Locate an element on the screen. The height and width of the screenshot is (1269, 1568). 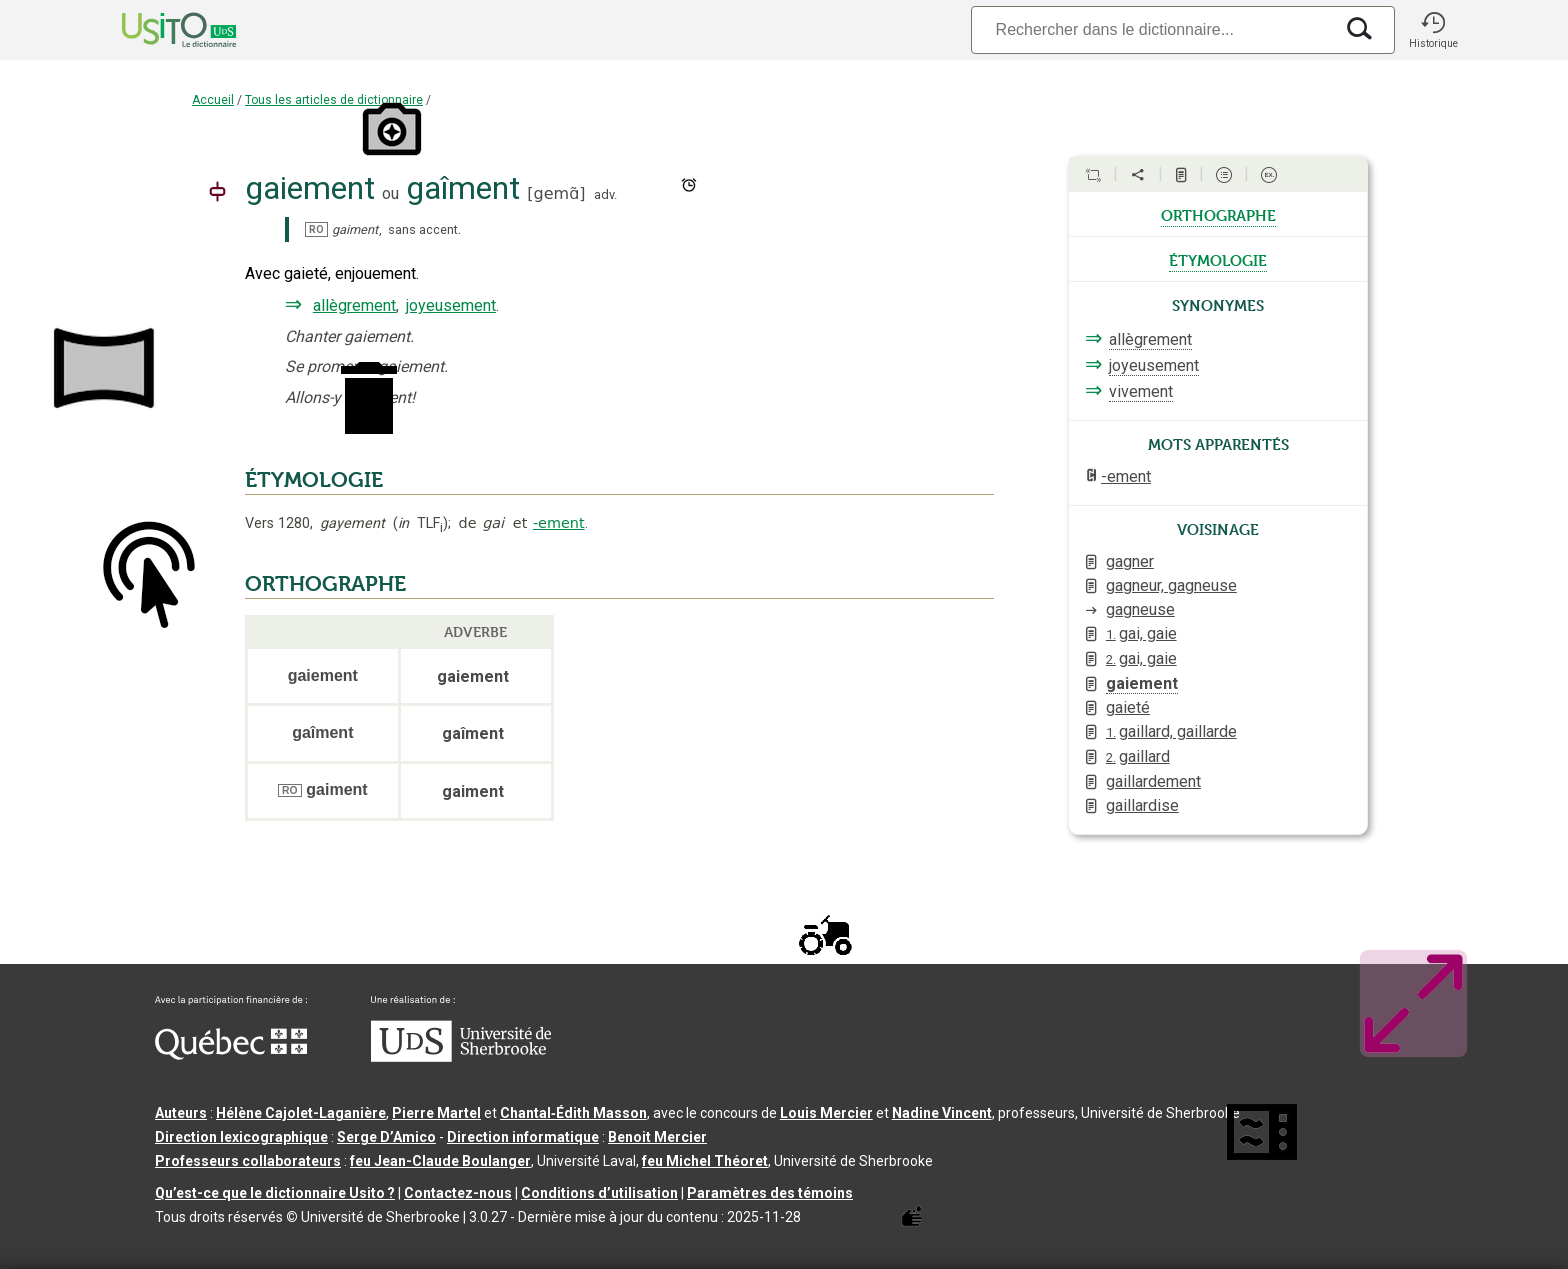
set or manage alarms is located at coordinates (689, 185).